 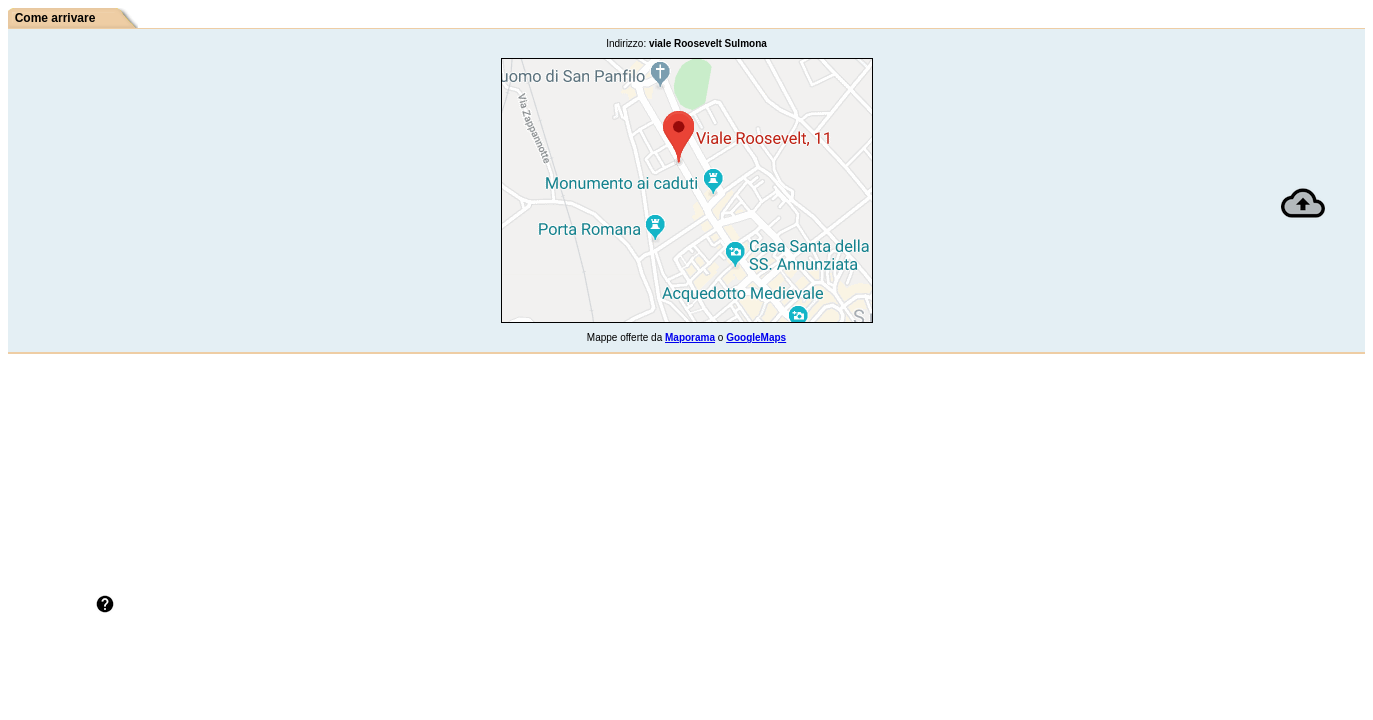 What do you see at coordinates (105, 604) in the screenshot?
I see `access help or support information` at bounding box center [105, 604].